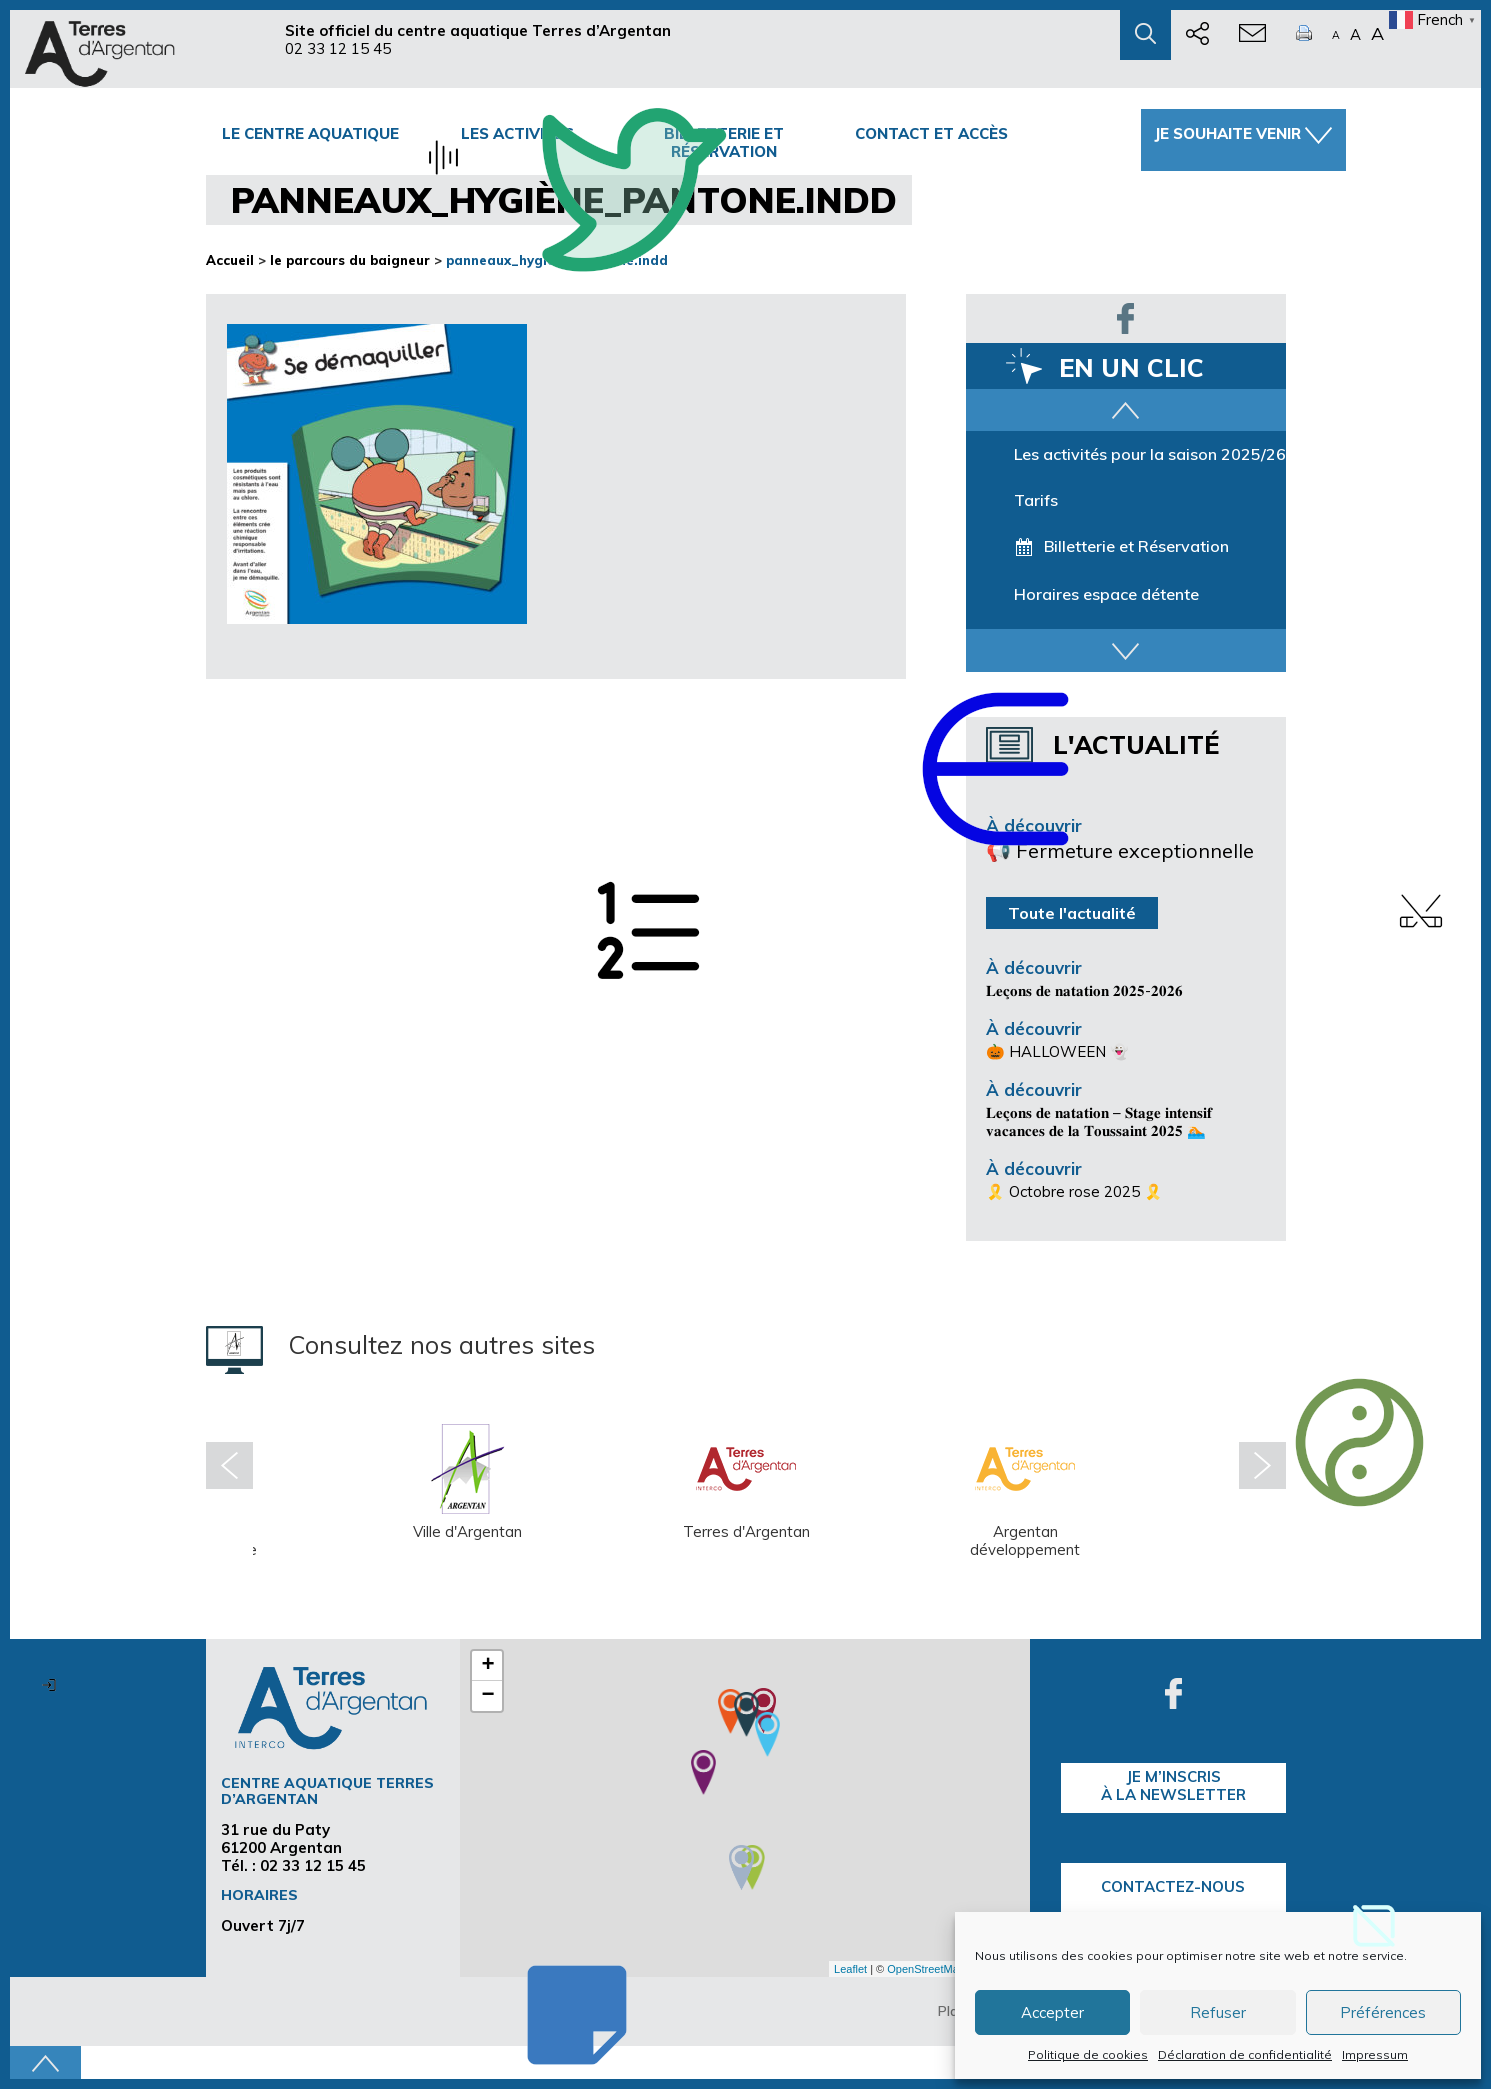 Image resolution: width=1491 pixels, height=2089 pixels. I want to click on create a numbered list, so click(648, 932).